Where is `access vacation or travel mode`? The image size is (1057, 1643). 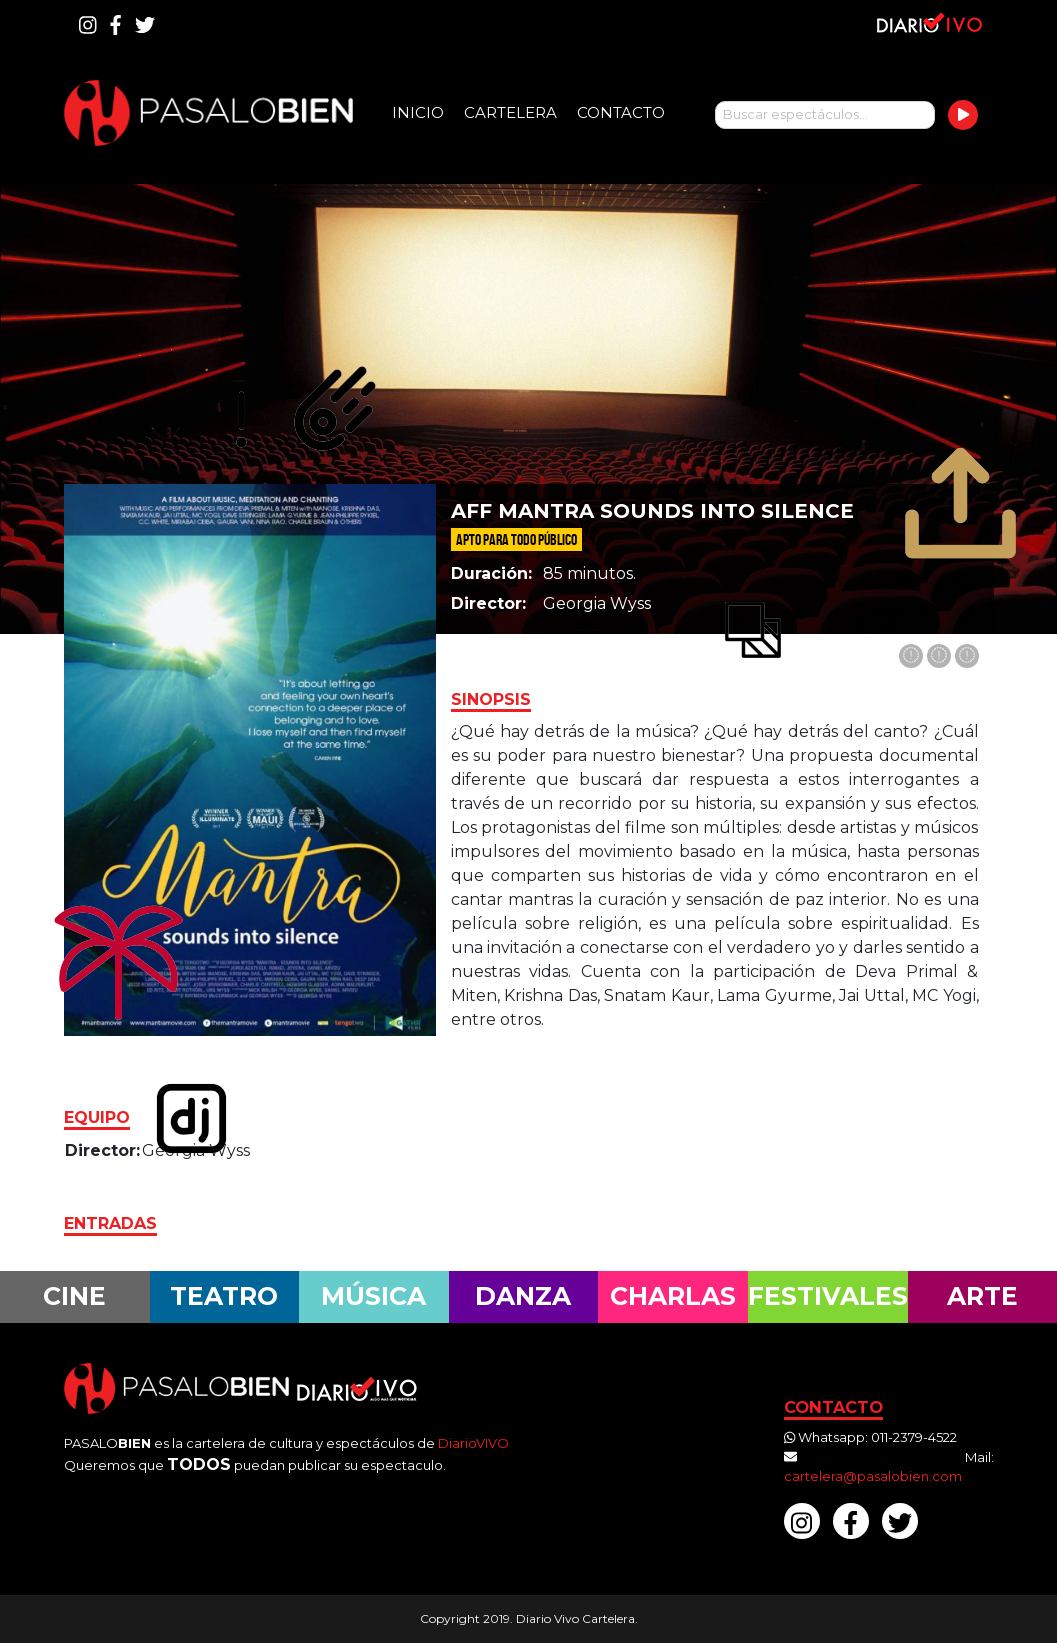
access vacation or travel mode is located at coordinates (118, 960).